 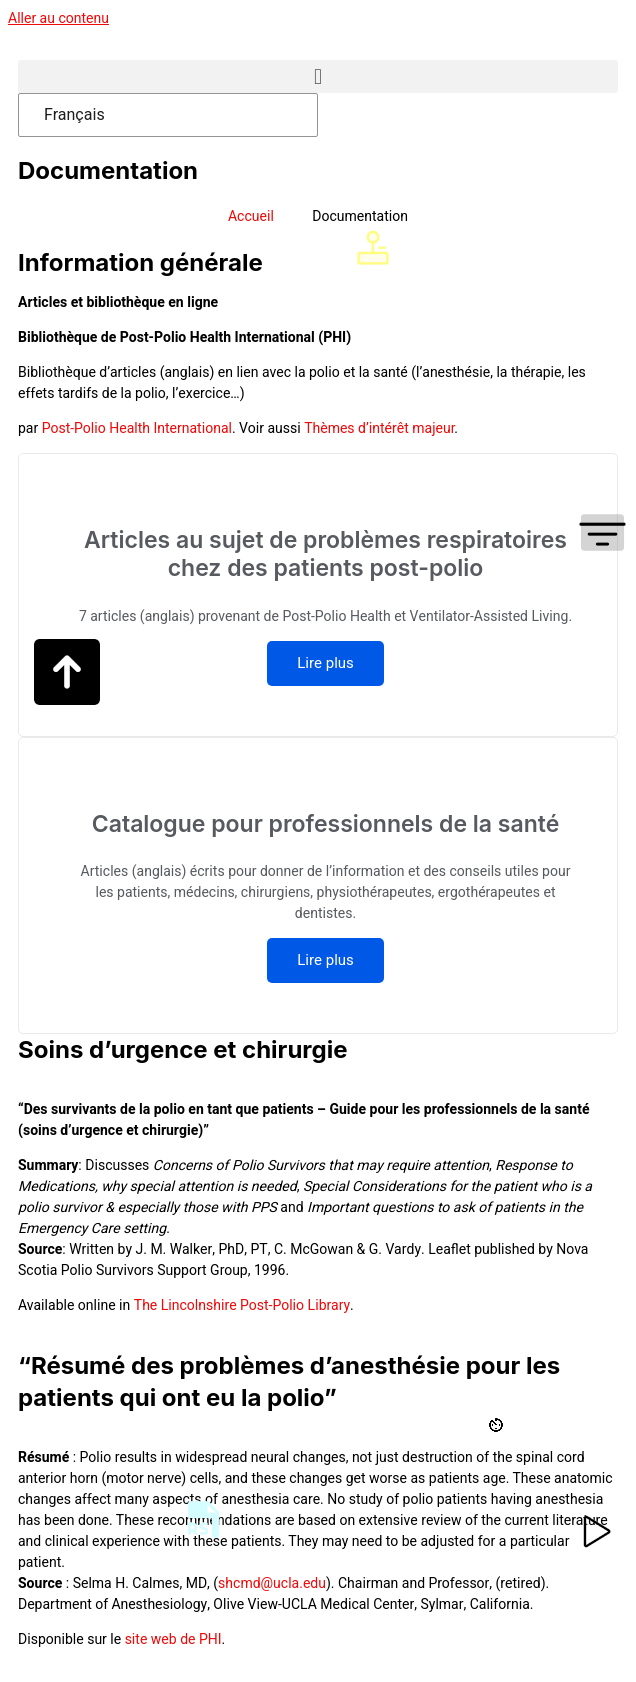 I want to click on filter or sort list content, so click(x=602, y=532).